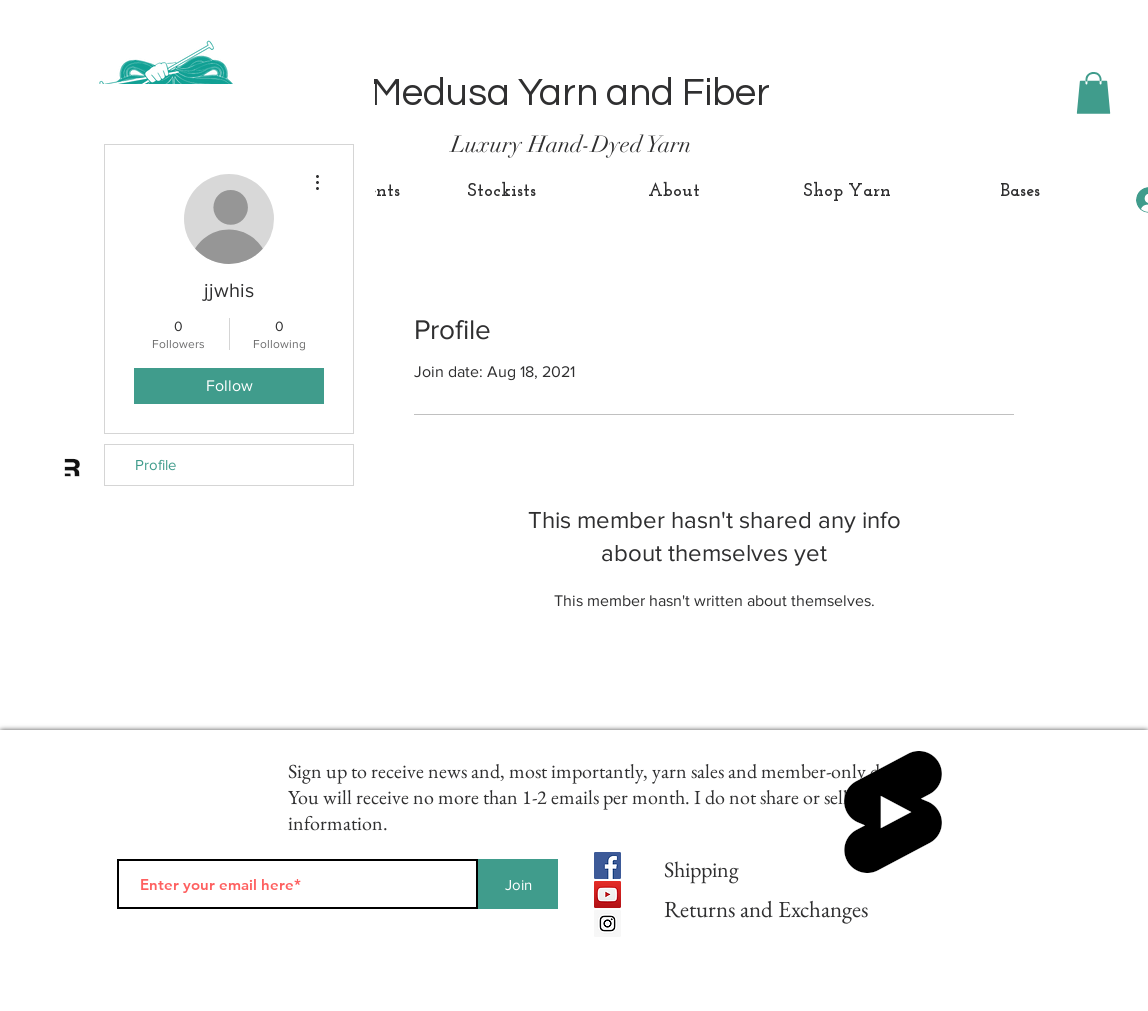 The height and width of the screenshot is (1011, 1148). Describe the element at coordinates (72, 468) in the screenshot. I see `remix run framework logo` at that location.